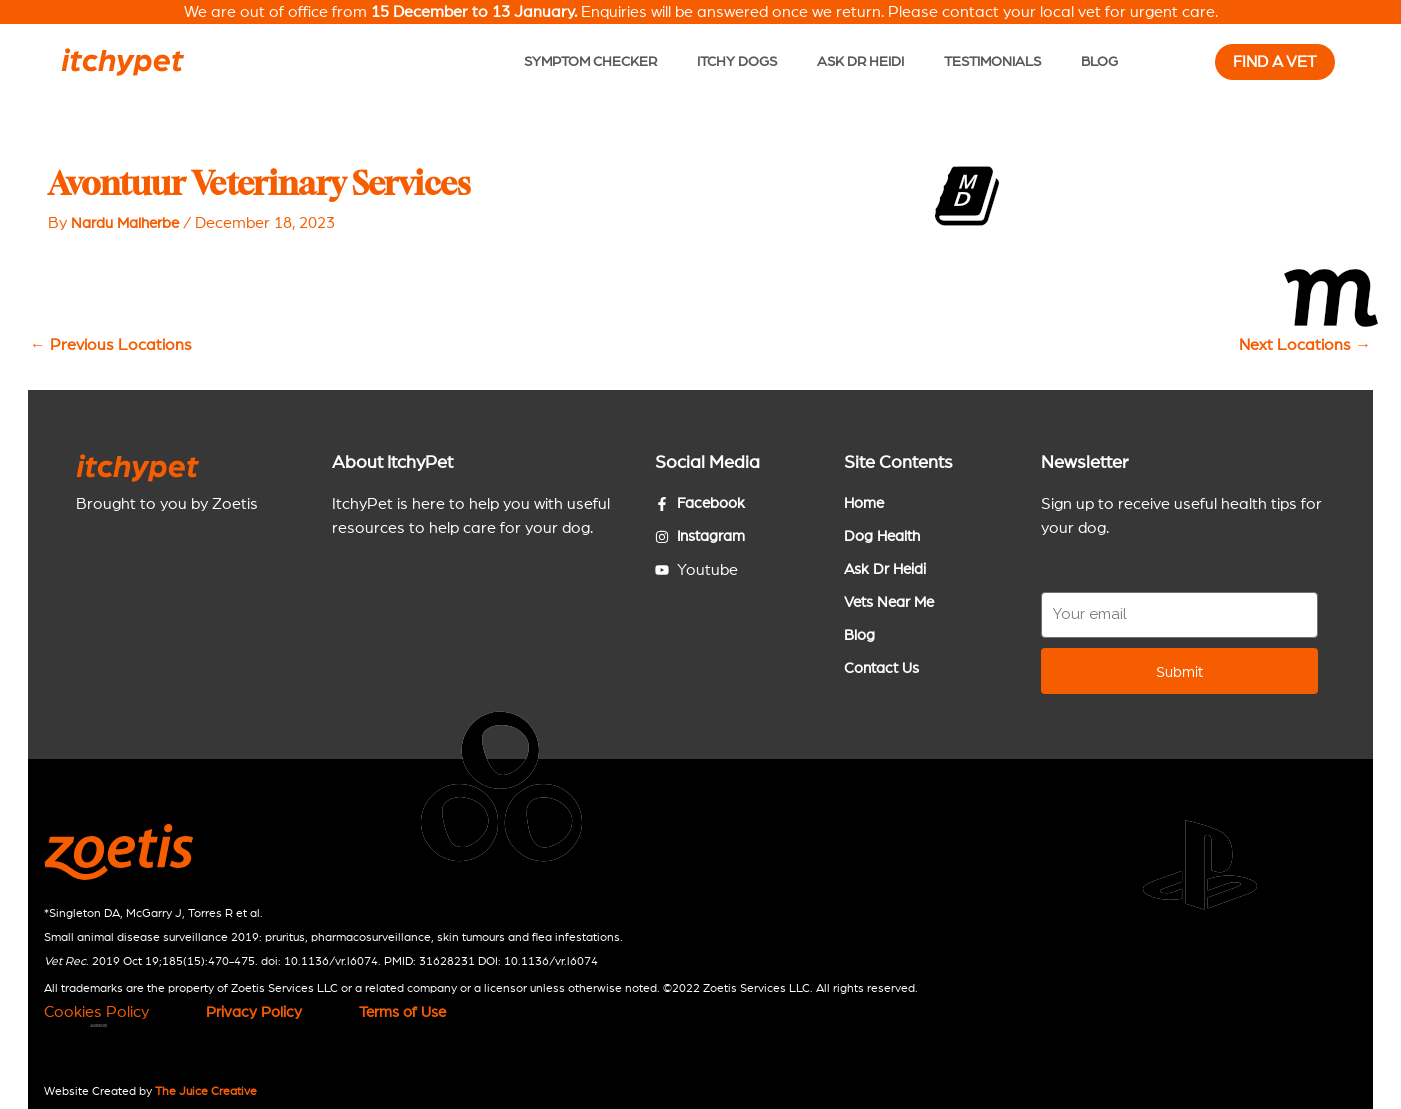 This screenshot has width=1401, height=1109. I want to click on airbus company logo, so click(98, 1025).